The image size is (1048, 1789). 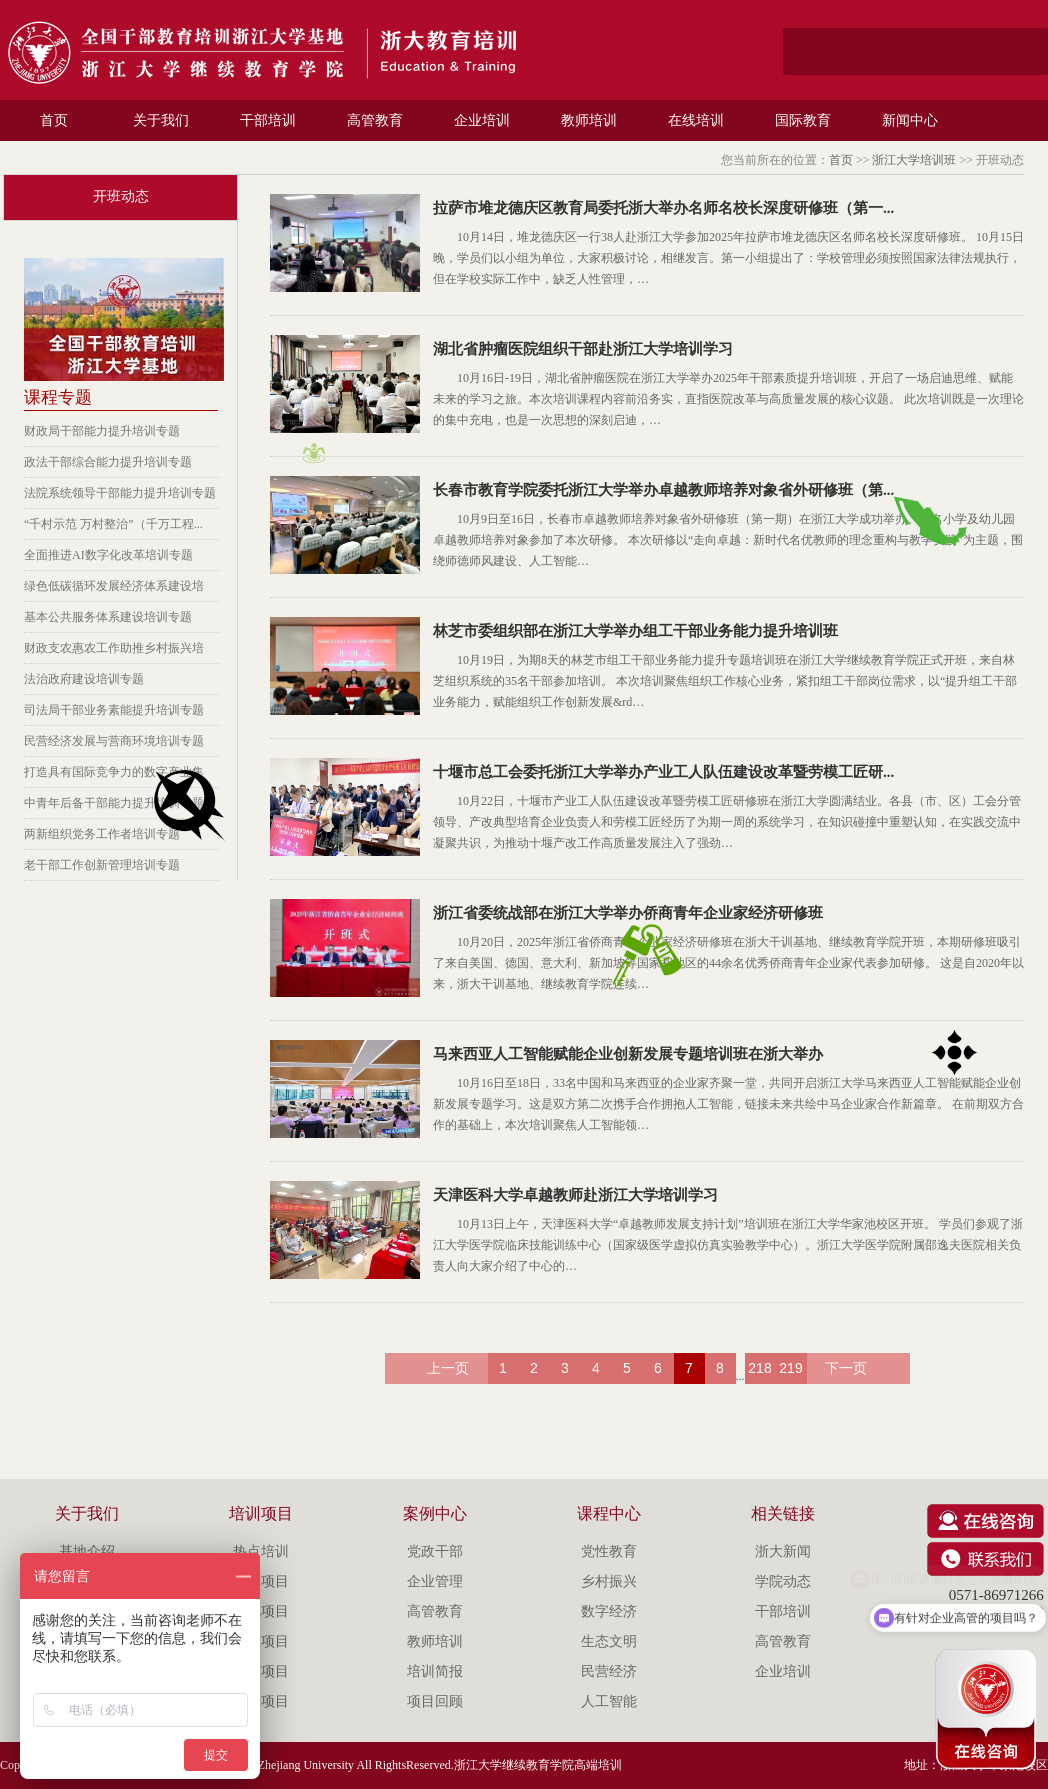 What do you see at coordinates (647, 955) in the screenshot?
I see `access vehicle or car-related features` at bounding box center [647, 955].